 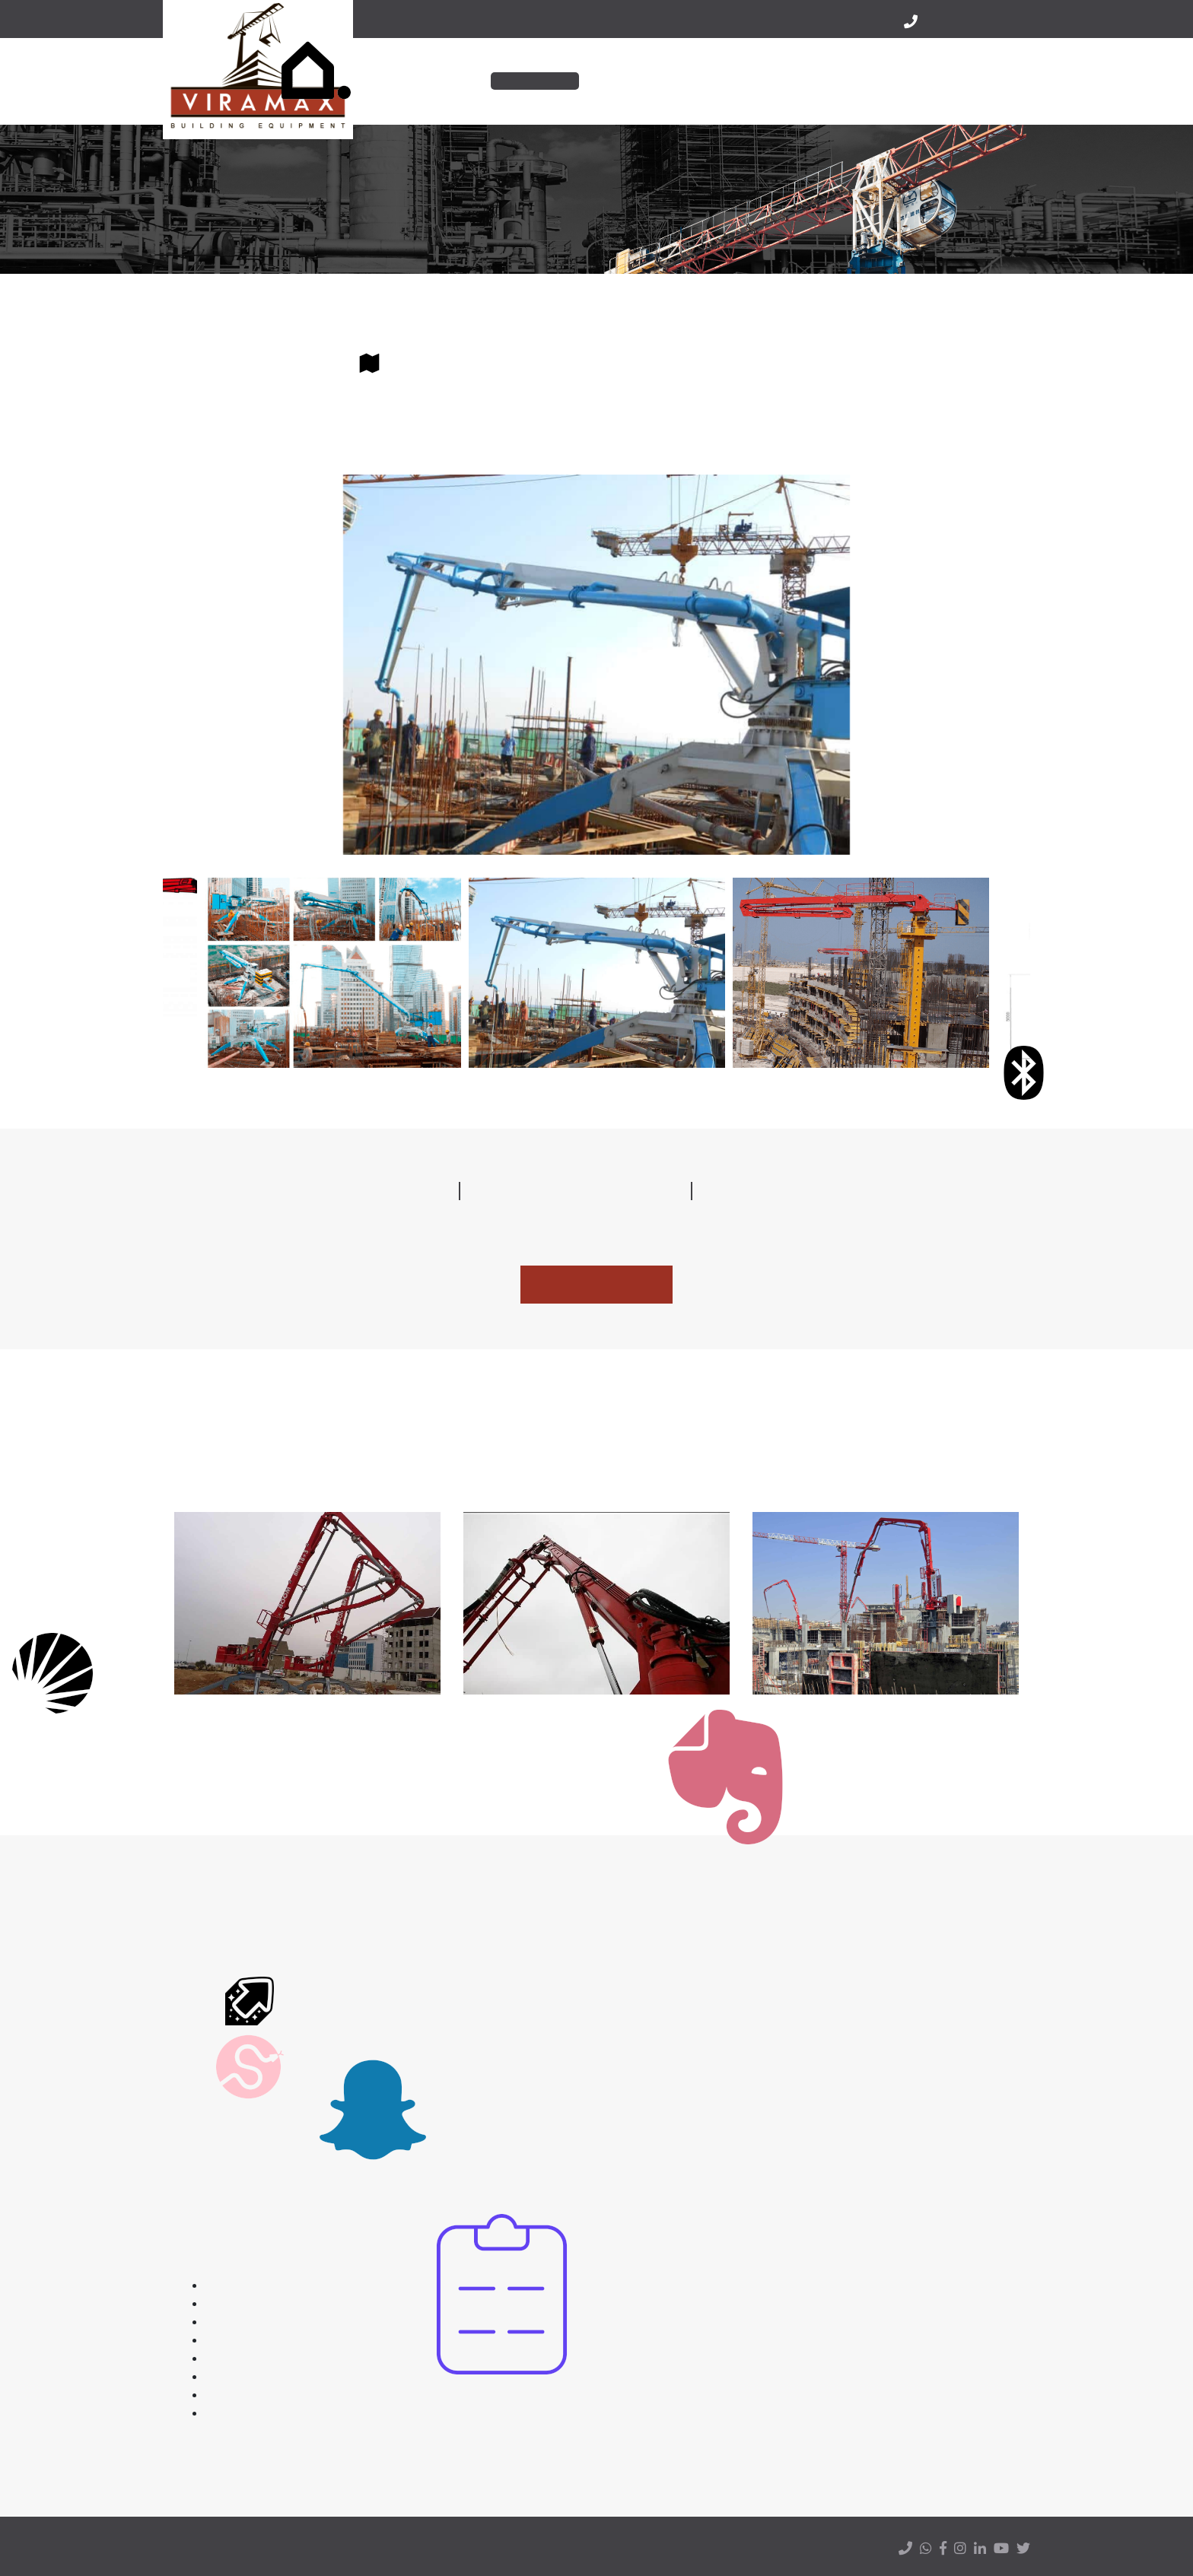 I want to click on open imgur app, so click(x=250, y=2001).